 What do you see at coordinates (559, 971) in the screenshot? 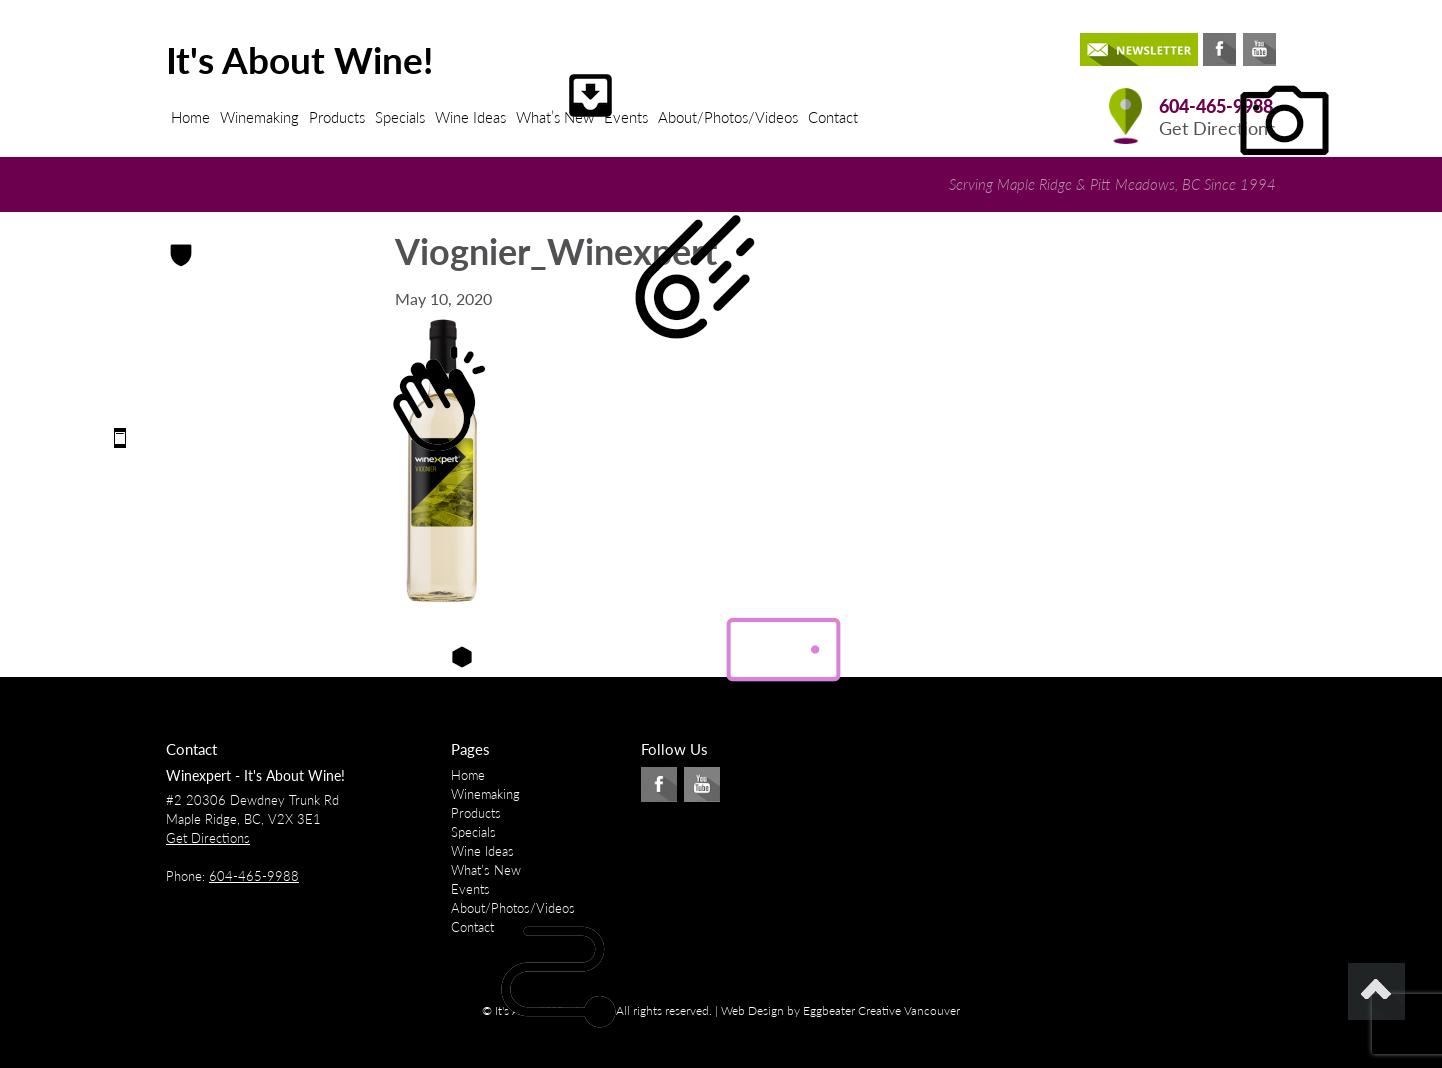
I see `view or edit a route path` at bounding box center [559, 971].